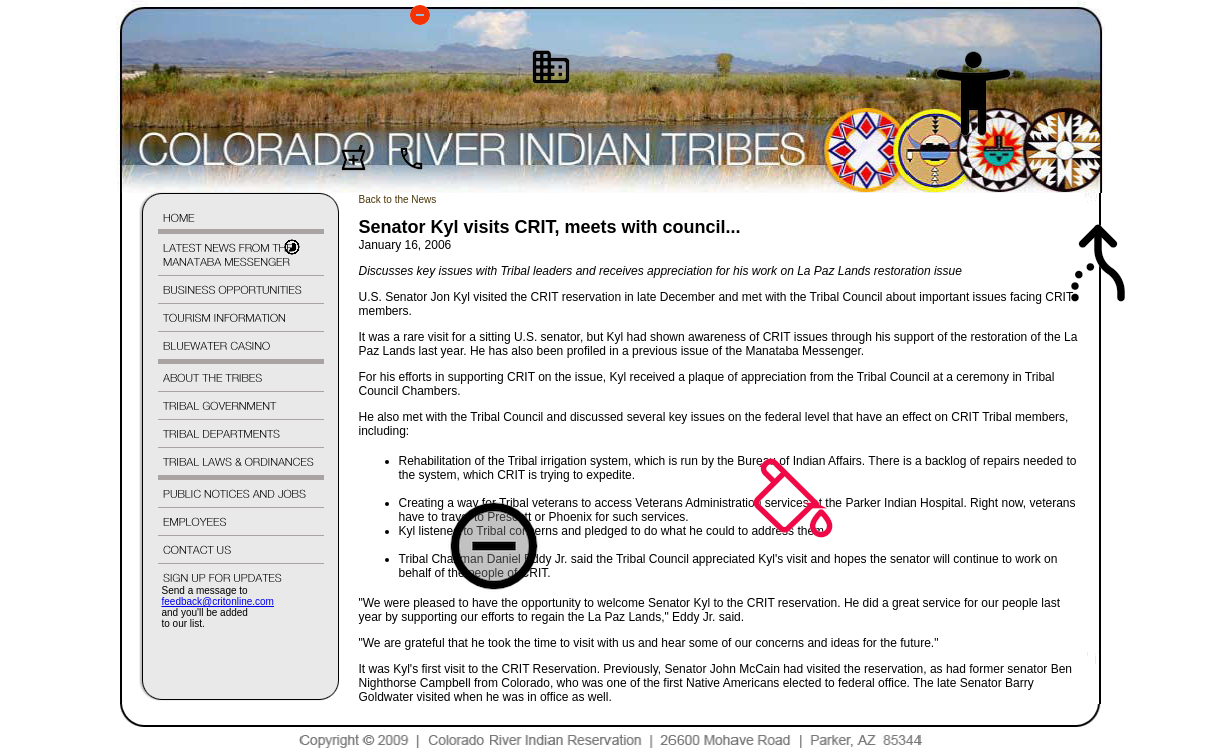 Image resolution: width=1220 pixels, height=752 pixels. I want to click on access accessibility settings, so click(973, 93).